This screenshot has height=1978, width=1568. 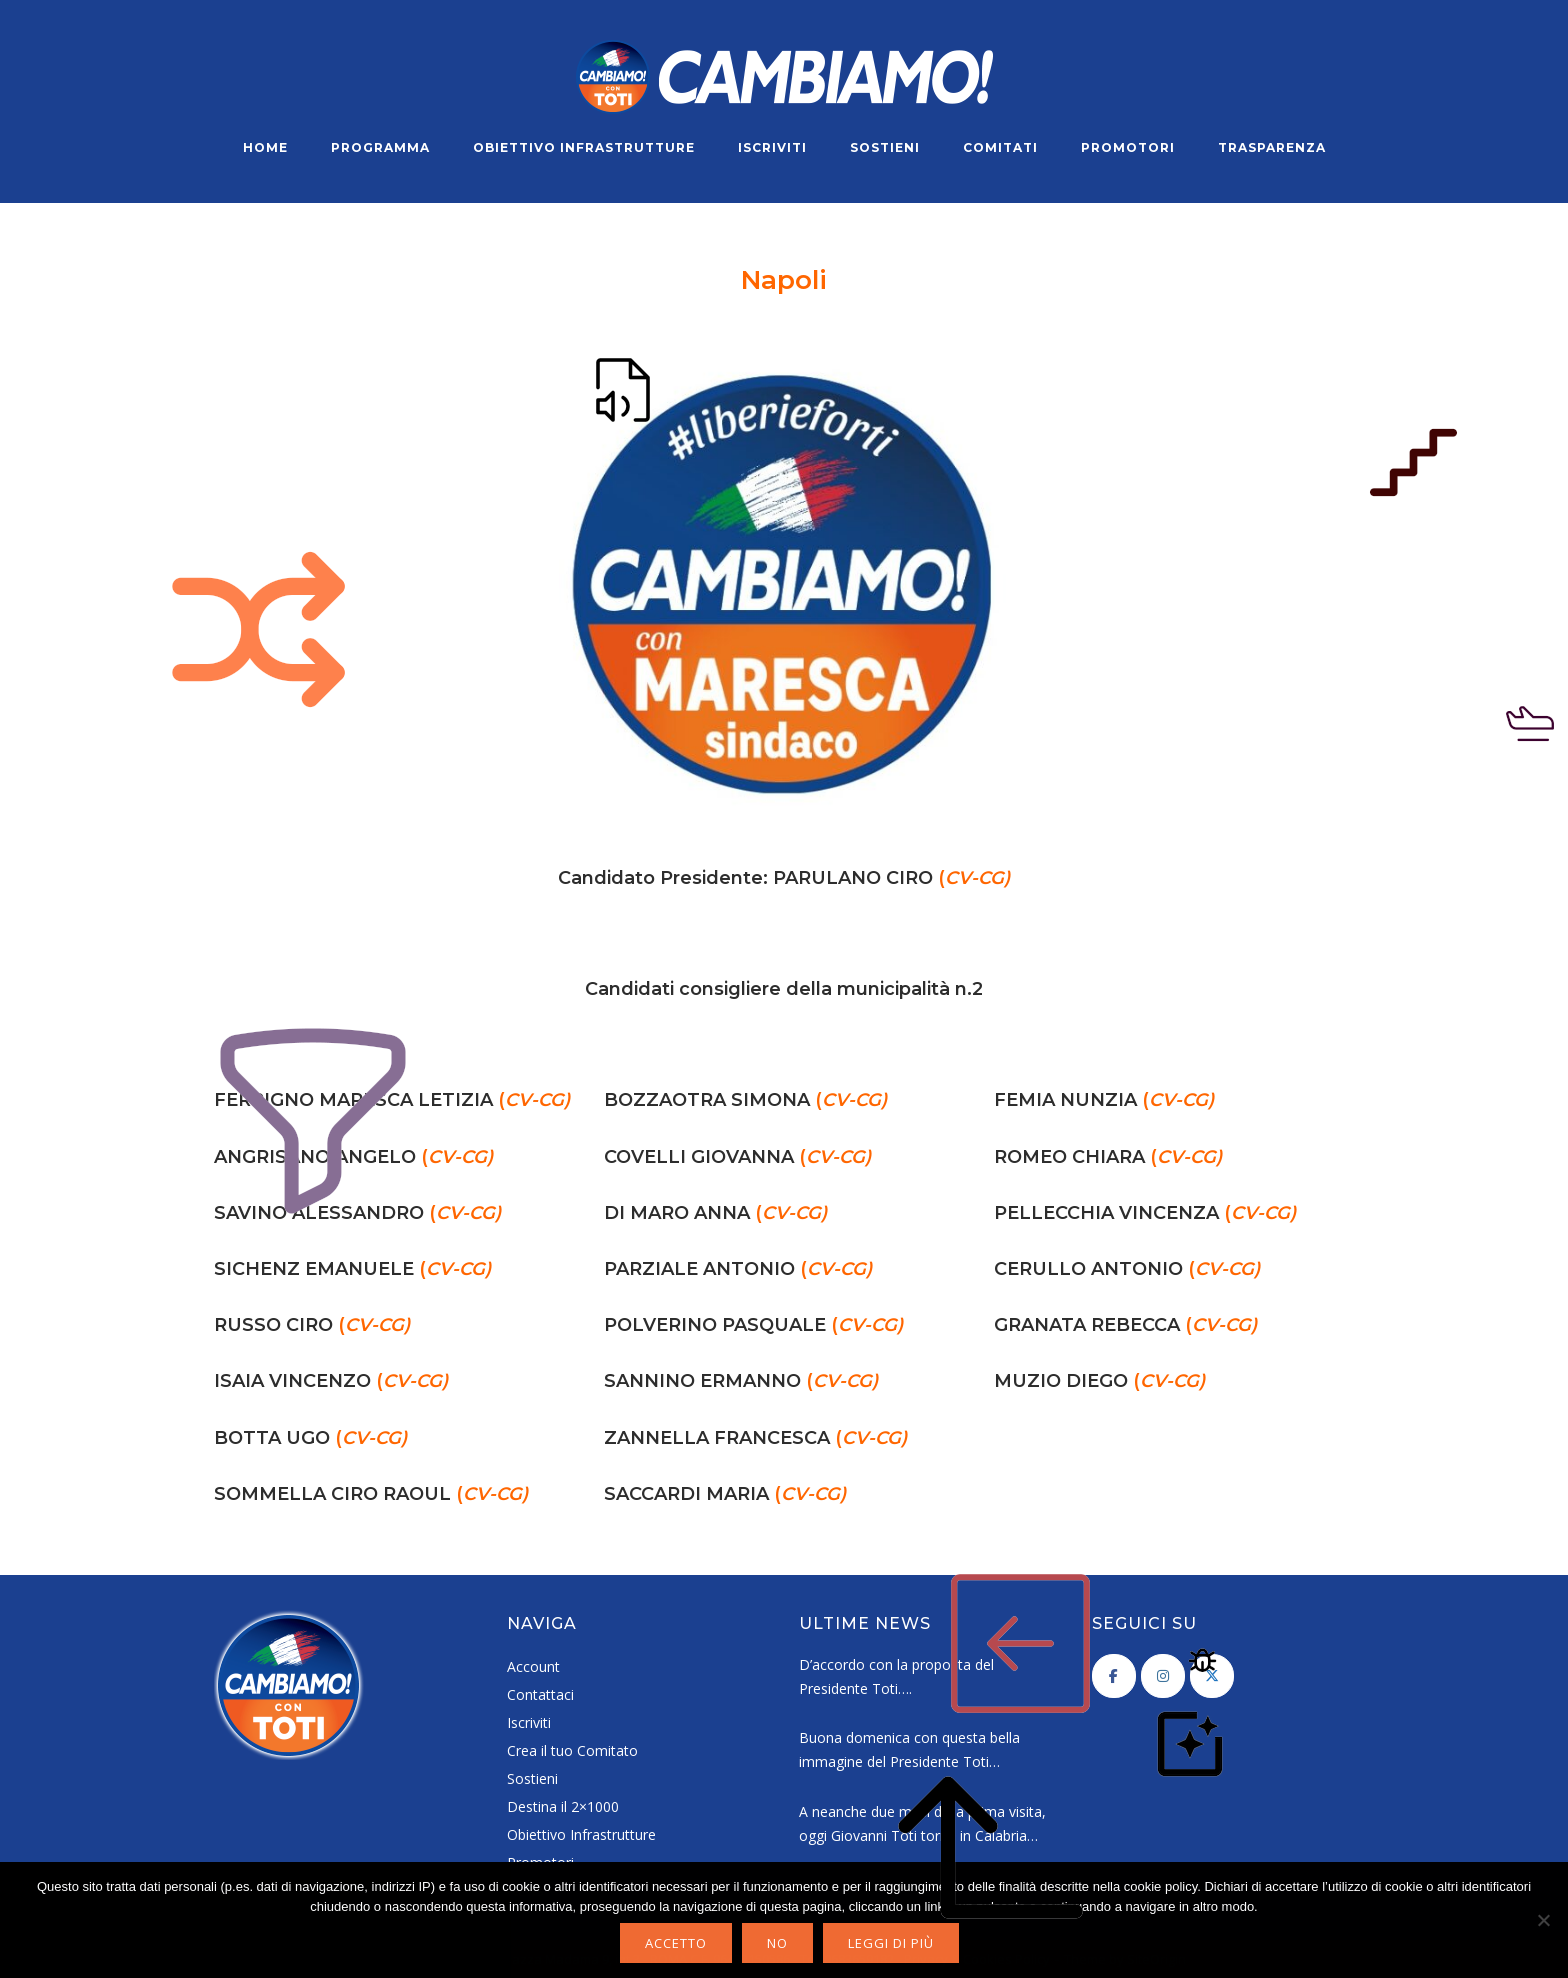 What do you see at coordinates (1190, 1744) in the screenshot?
I see `apply a filter or effect to a photo` at bounding box center [1190, 1744].